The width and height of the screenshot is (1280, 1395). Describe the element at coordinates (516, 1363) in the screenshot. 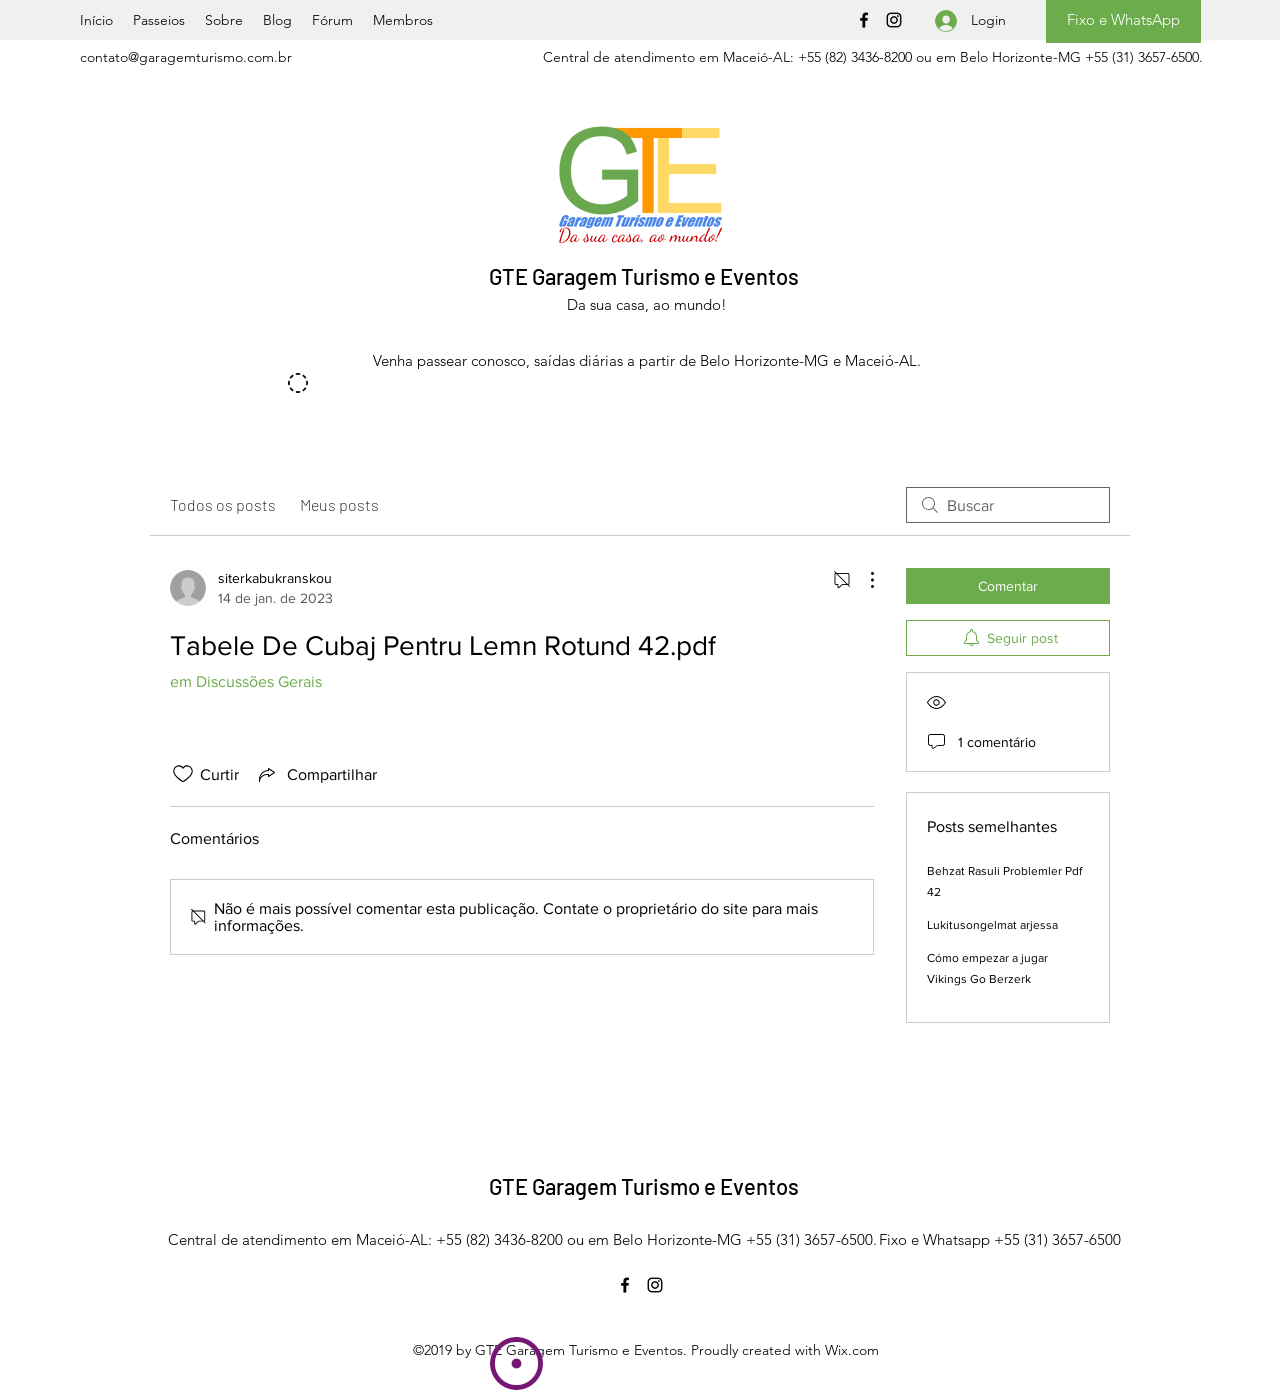

I see `open a new issue` at that location.